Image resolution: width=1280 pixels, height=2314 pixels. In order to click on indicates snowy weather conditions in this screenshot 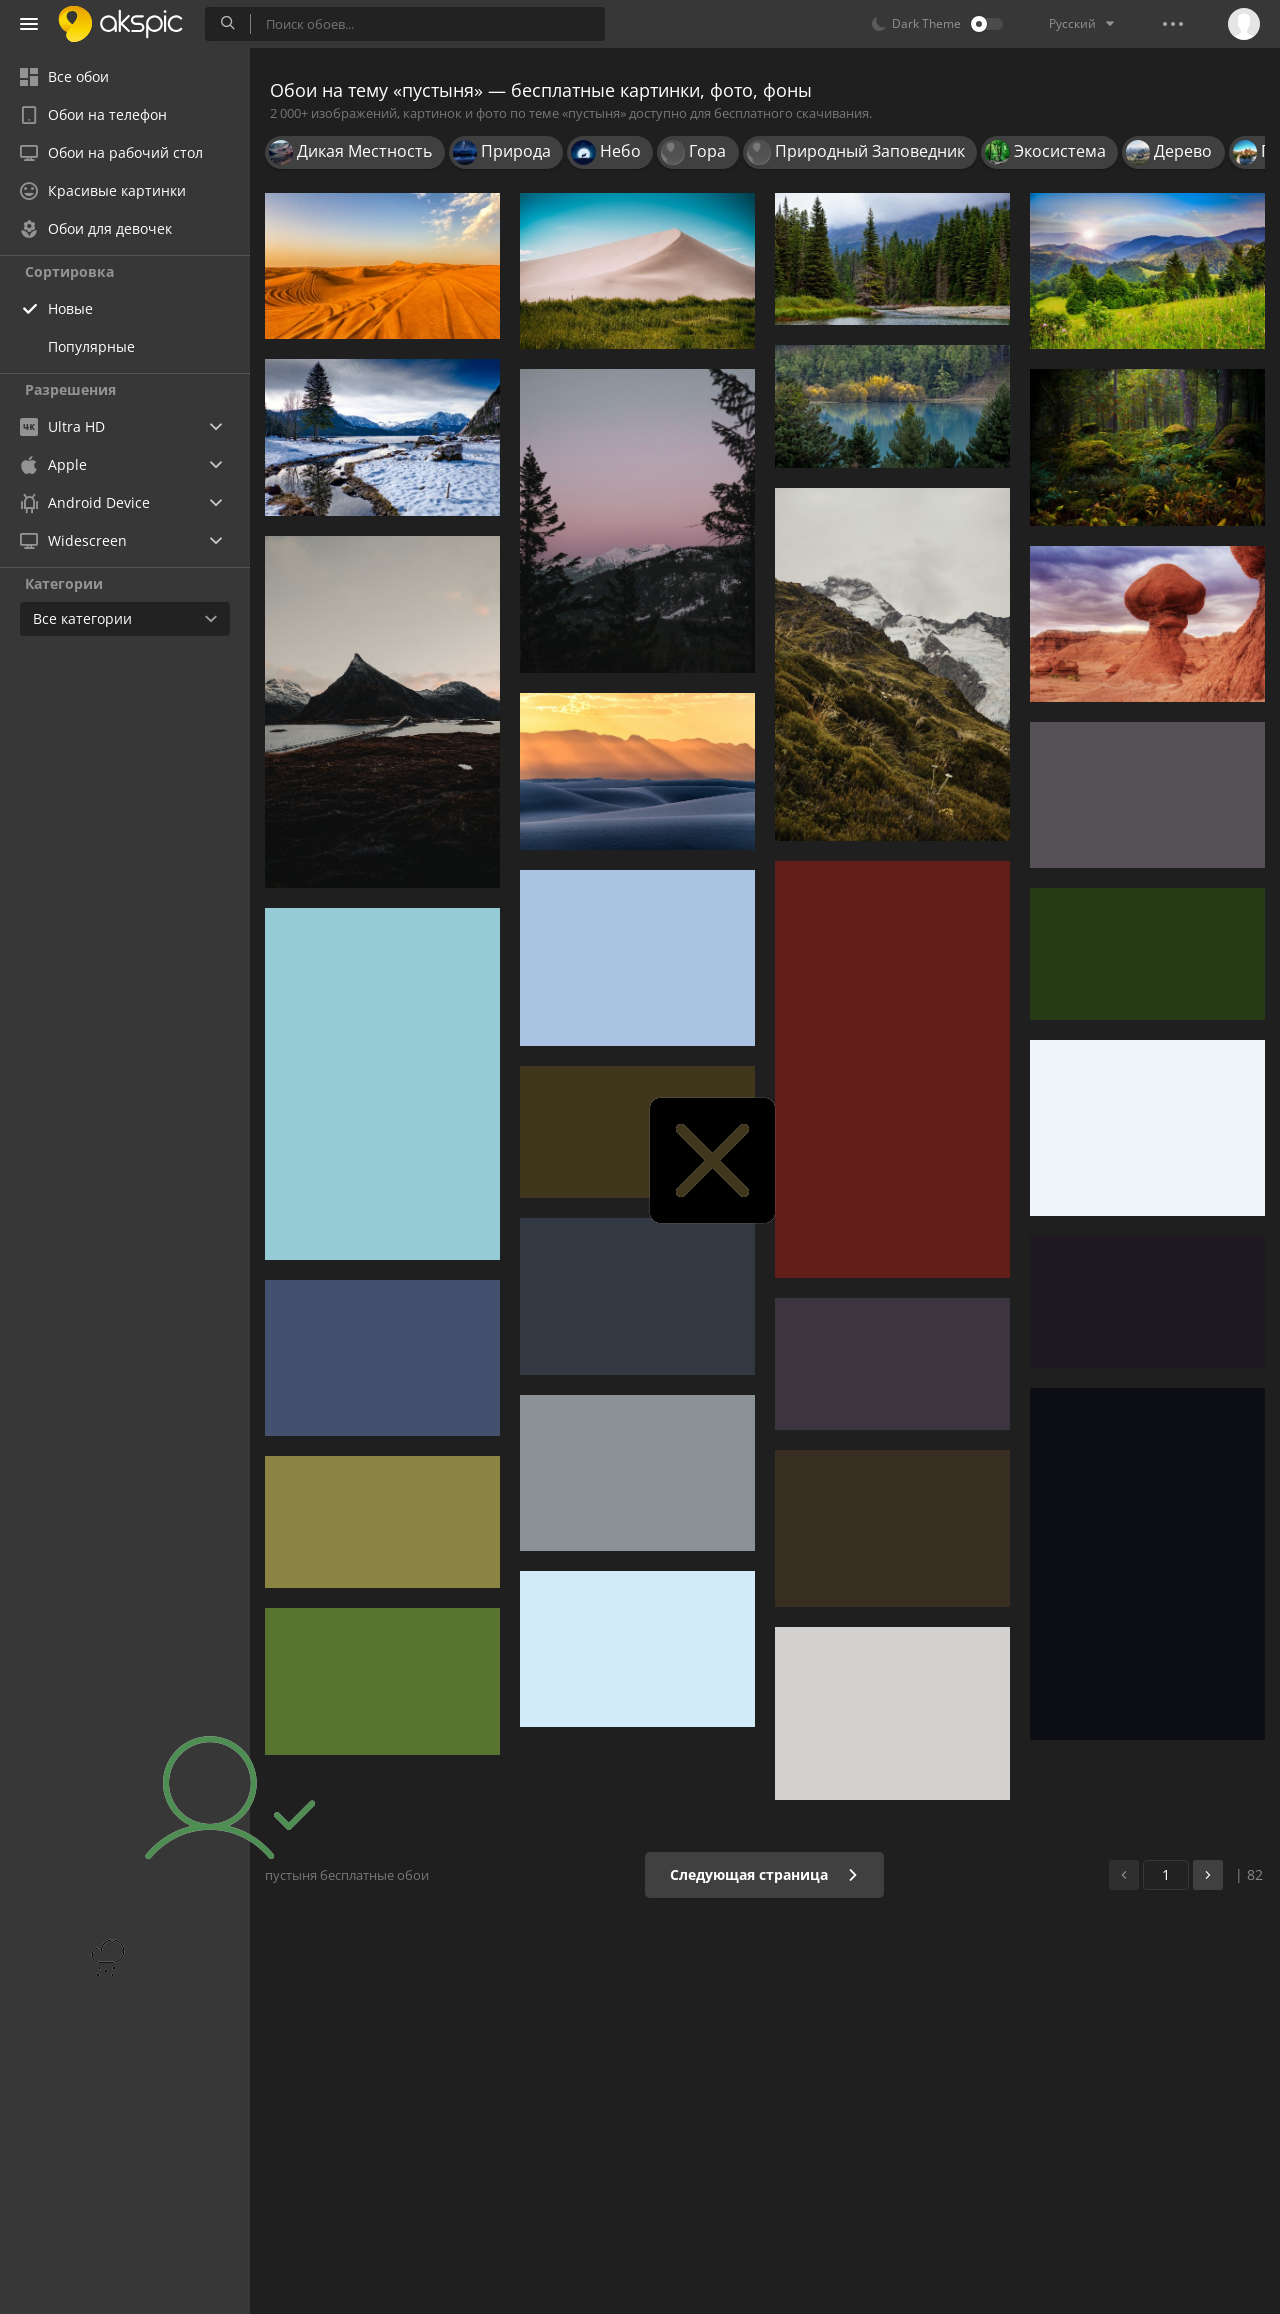, I will do `click(108, 1957)`.